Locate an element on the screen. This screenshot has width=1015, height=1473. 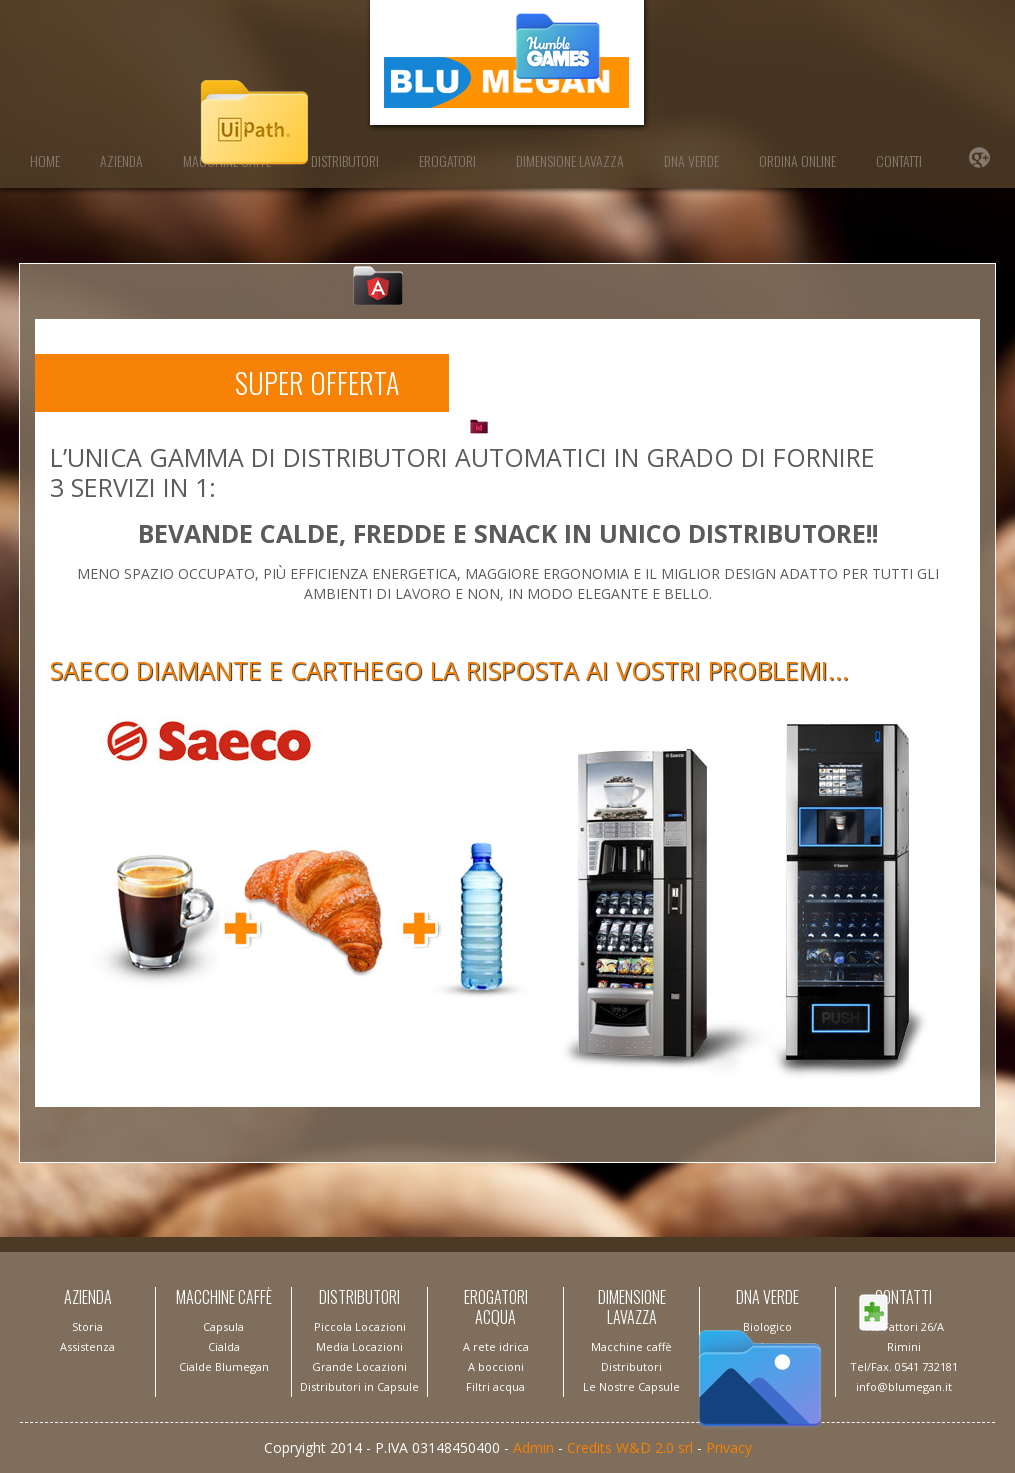
open folder containing UiPath automation projects is located at coordinates (254, 125).